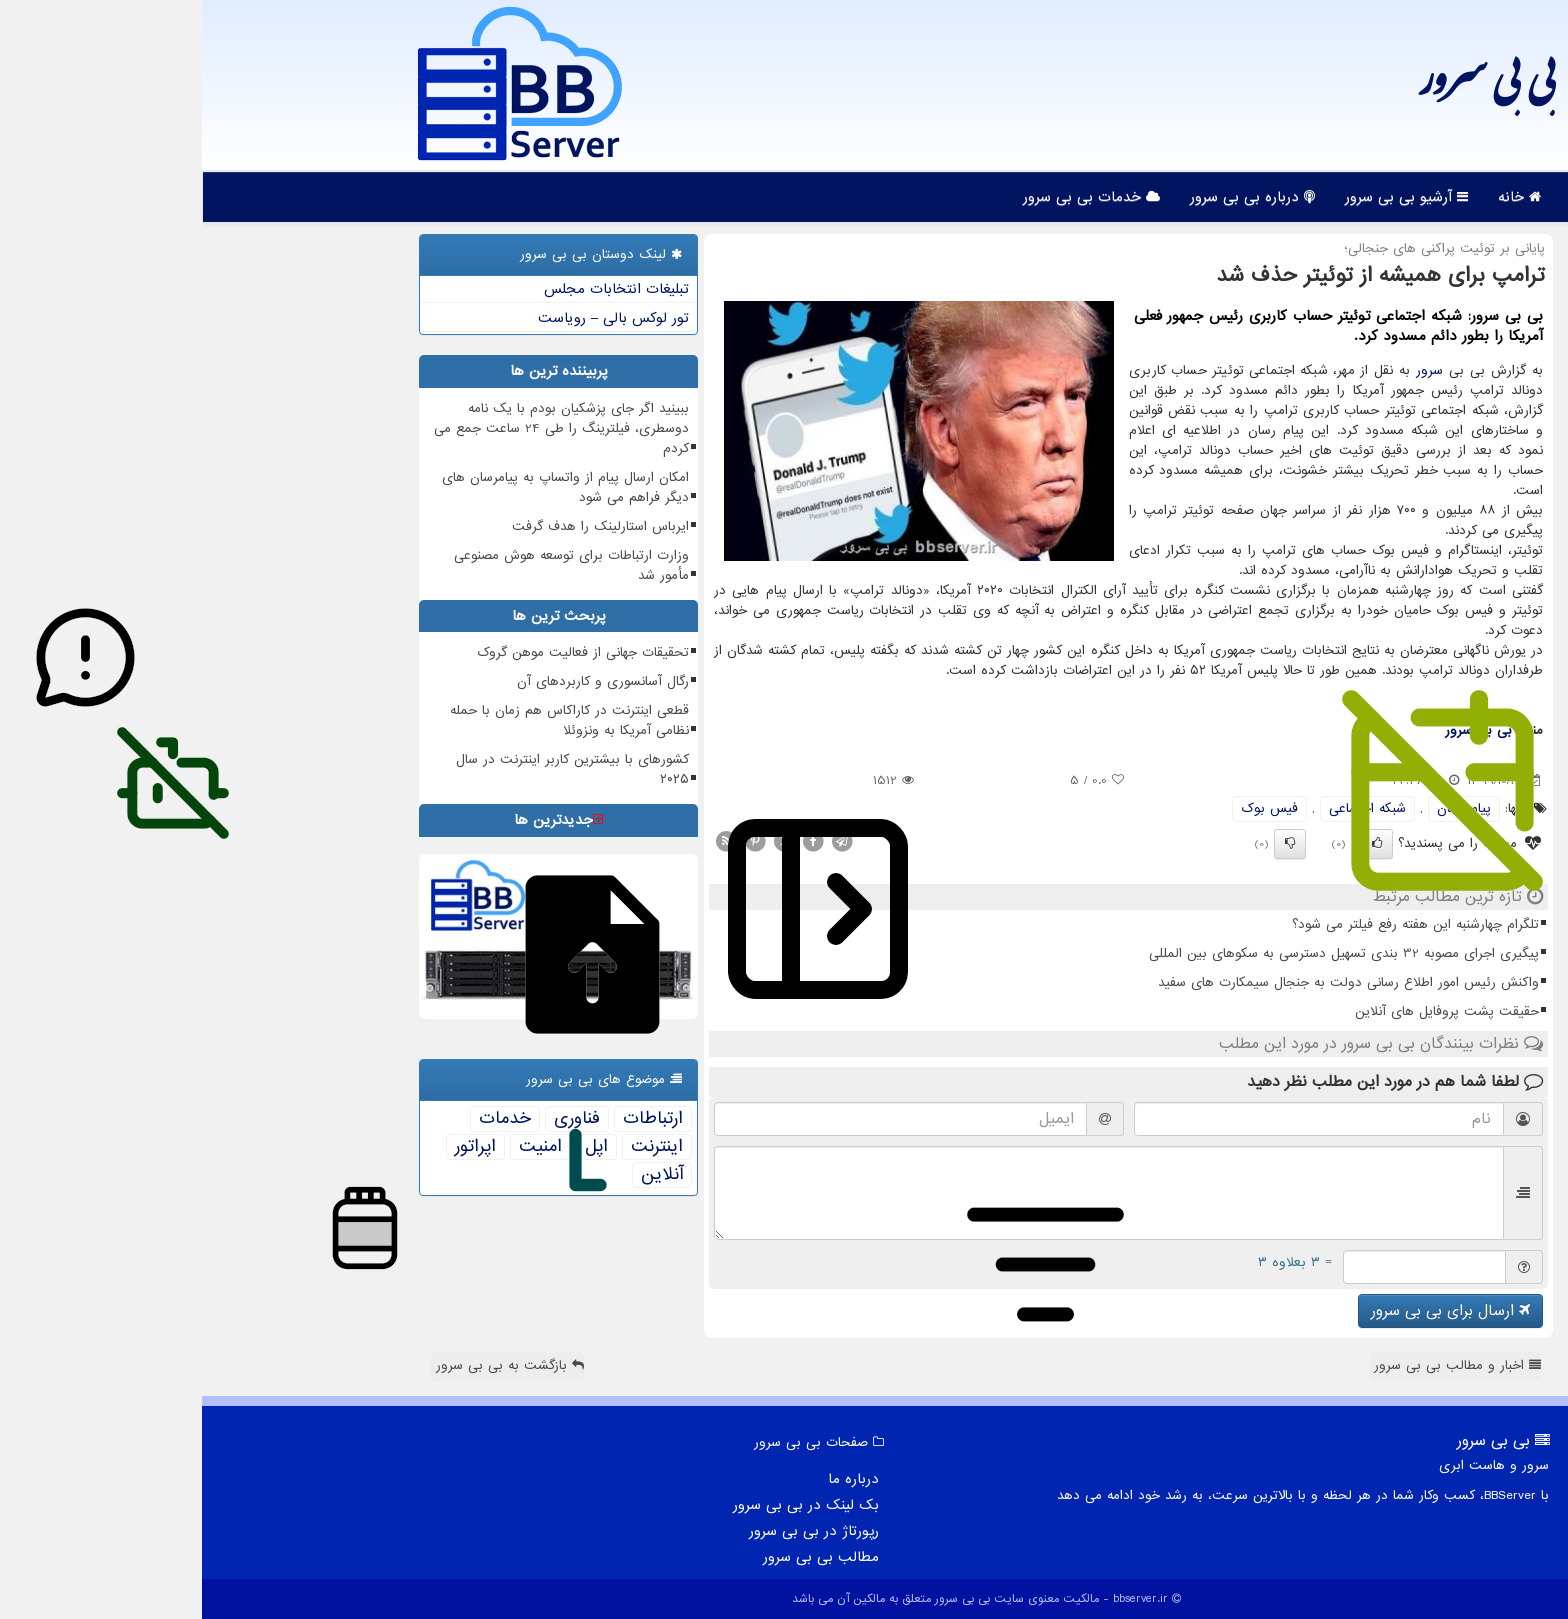 Image resolution: width=1568 pixels, height=1619 pixels. Describe the element at coordinates (365, 1228) in the screenshot. I see `view product or ingredient details` at that location.